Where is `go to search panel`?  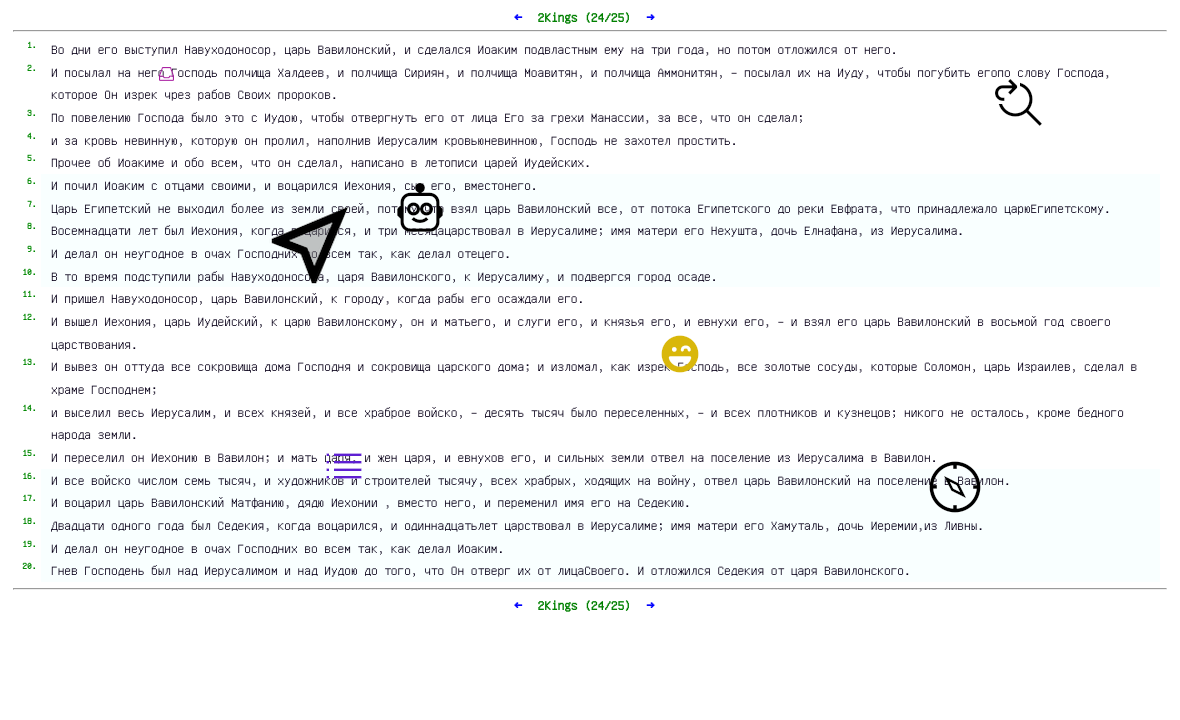 go to search panel is located at coordinates (1020, 104).